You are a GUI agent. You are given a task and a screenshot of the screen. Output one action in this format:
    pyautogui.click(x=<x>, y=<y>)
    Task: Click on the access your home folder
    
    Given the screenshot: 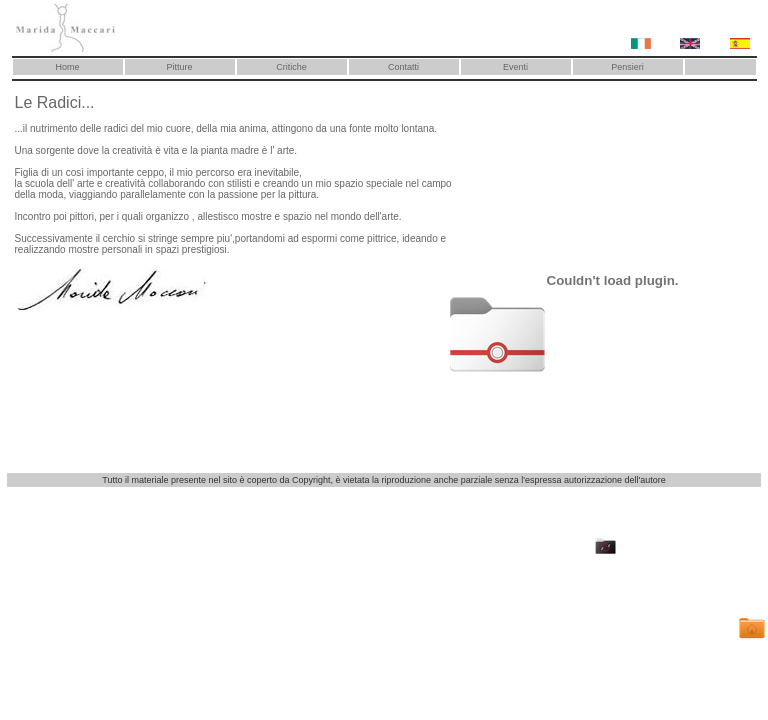 What is the action you would take?
    pyautogui.click(x=752, y=628)
    